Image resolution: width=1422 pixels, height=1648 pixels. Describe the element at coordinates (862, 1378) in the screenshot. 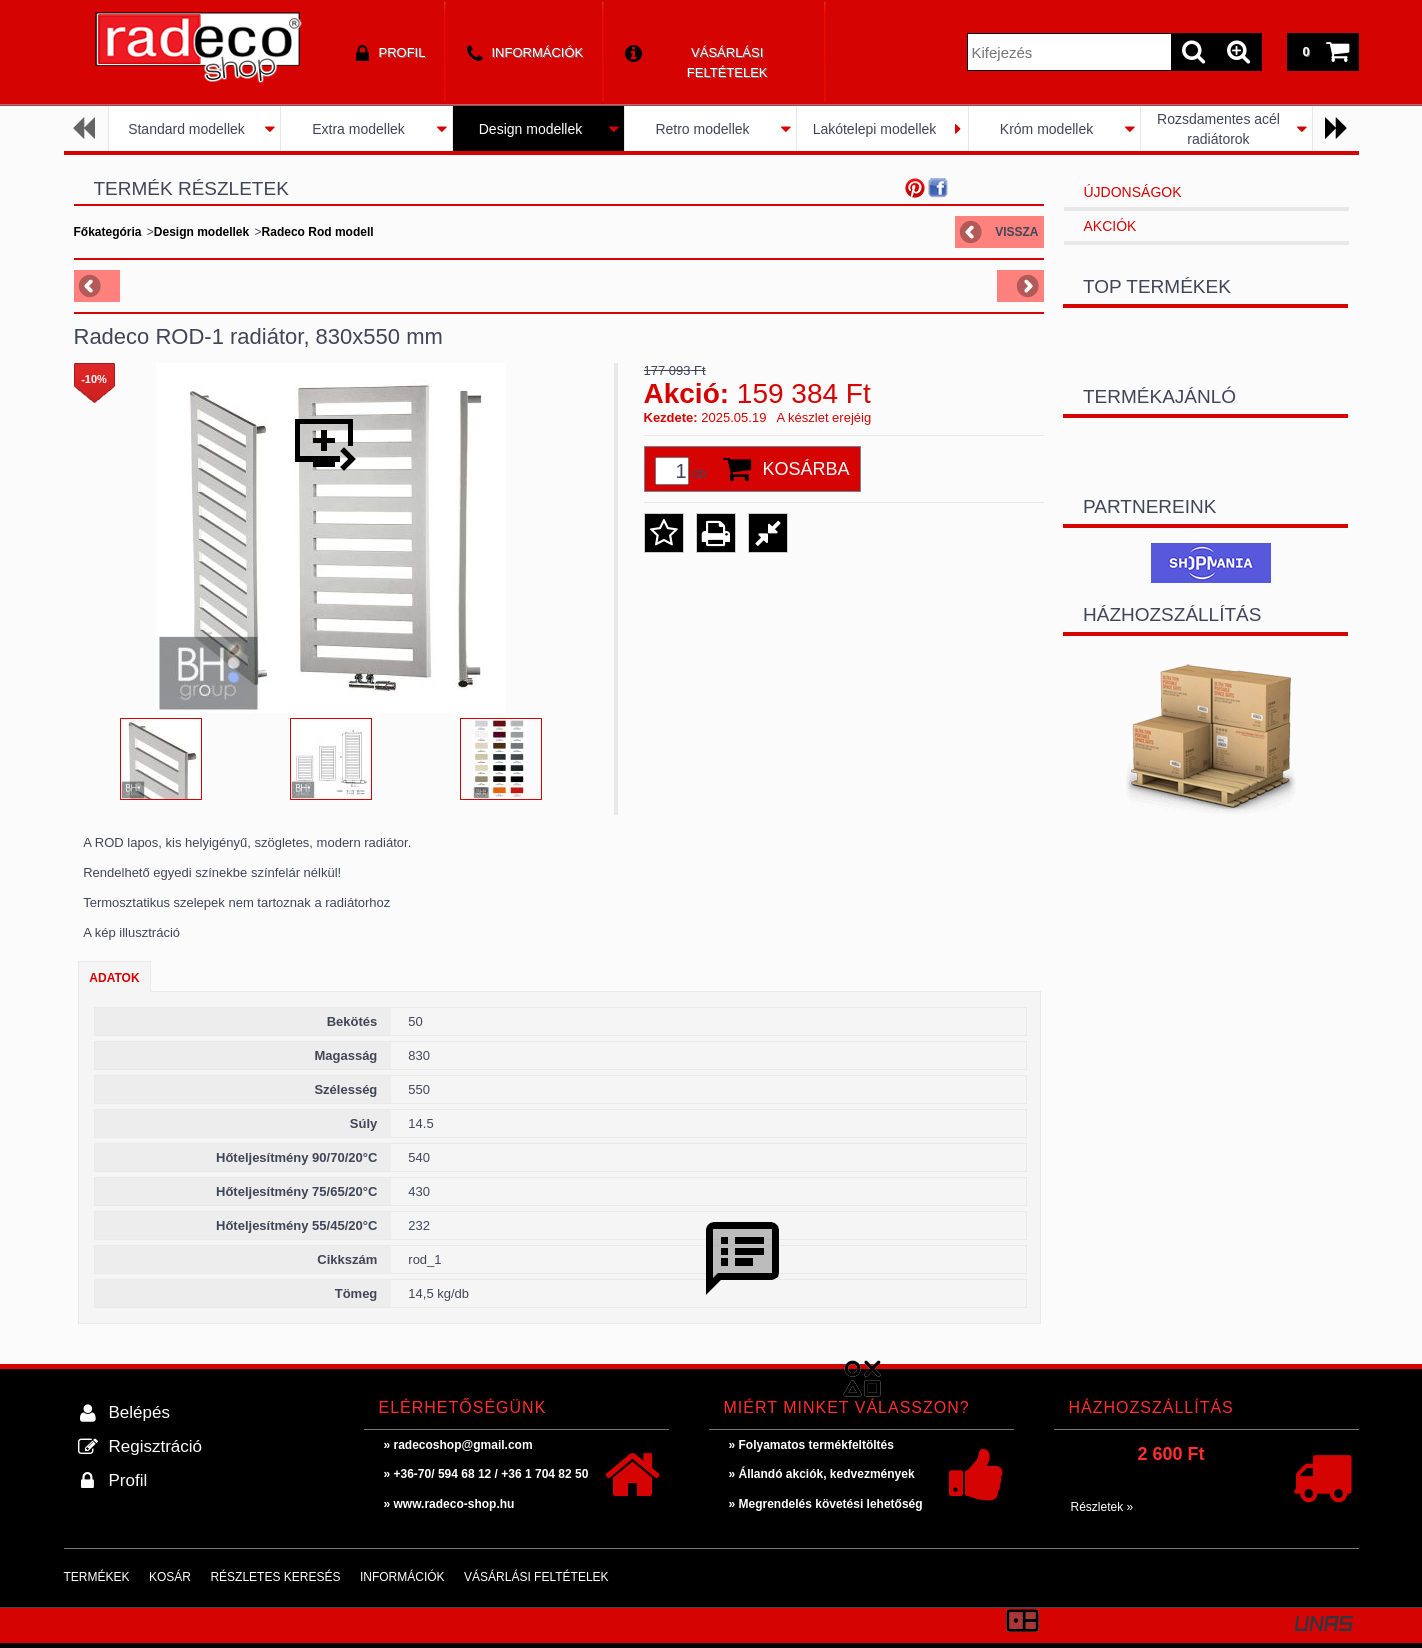

I see `browse icon library or icon picker` at that location.